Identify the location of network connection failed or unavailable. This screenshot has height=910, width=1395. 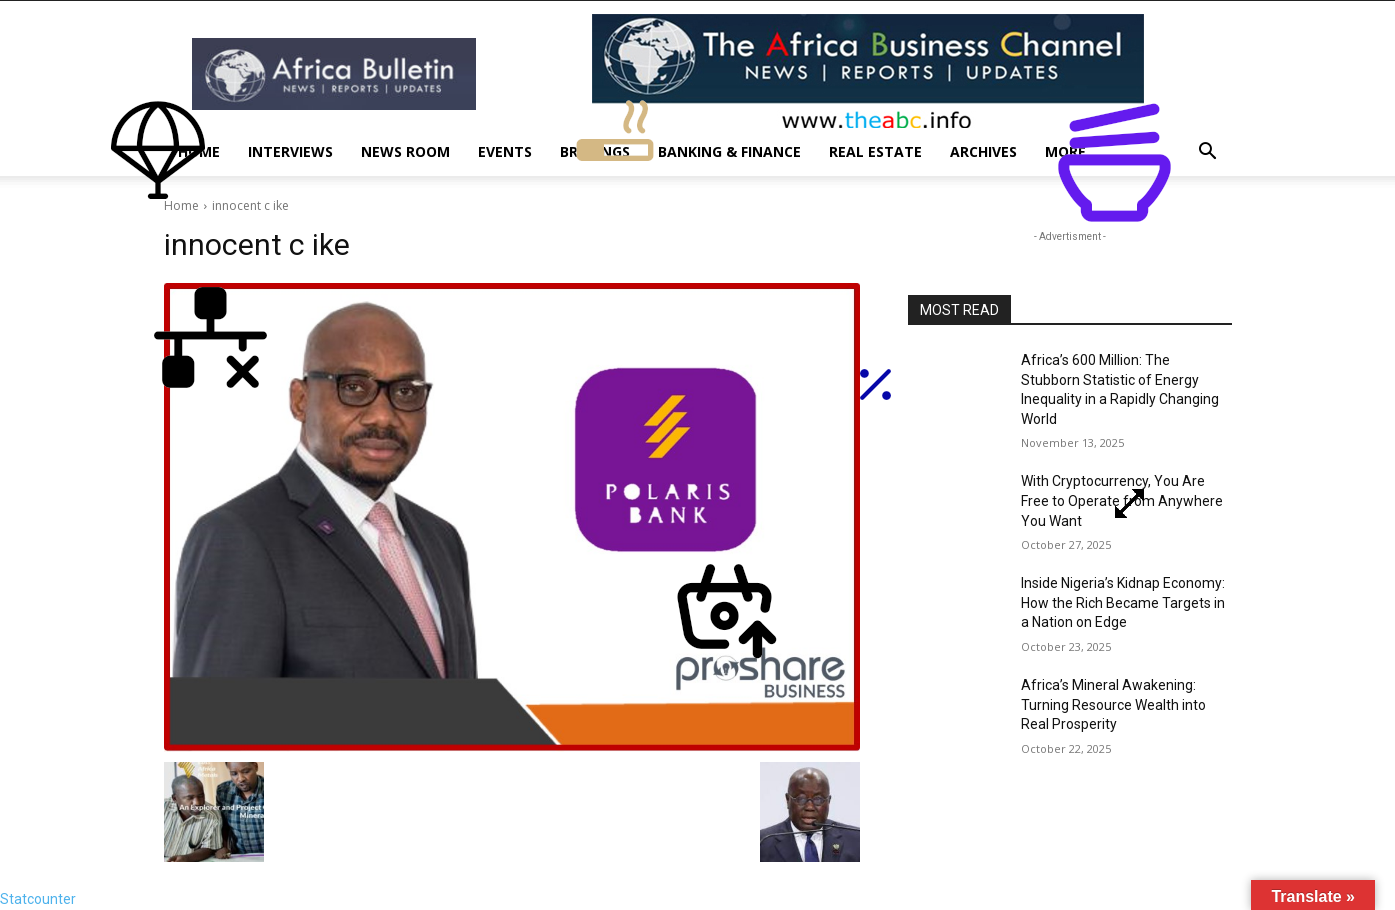
(210, 339).